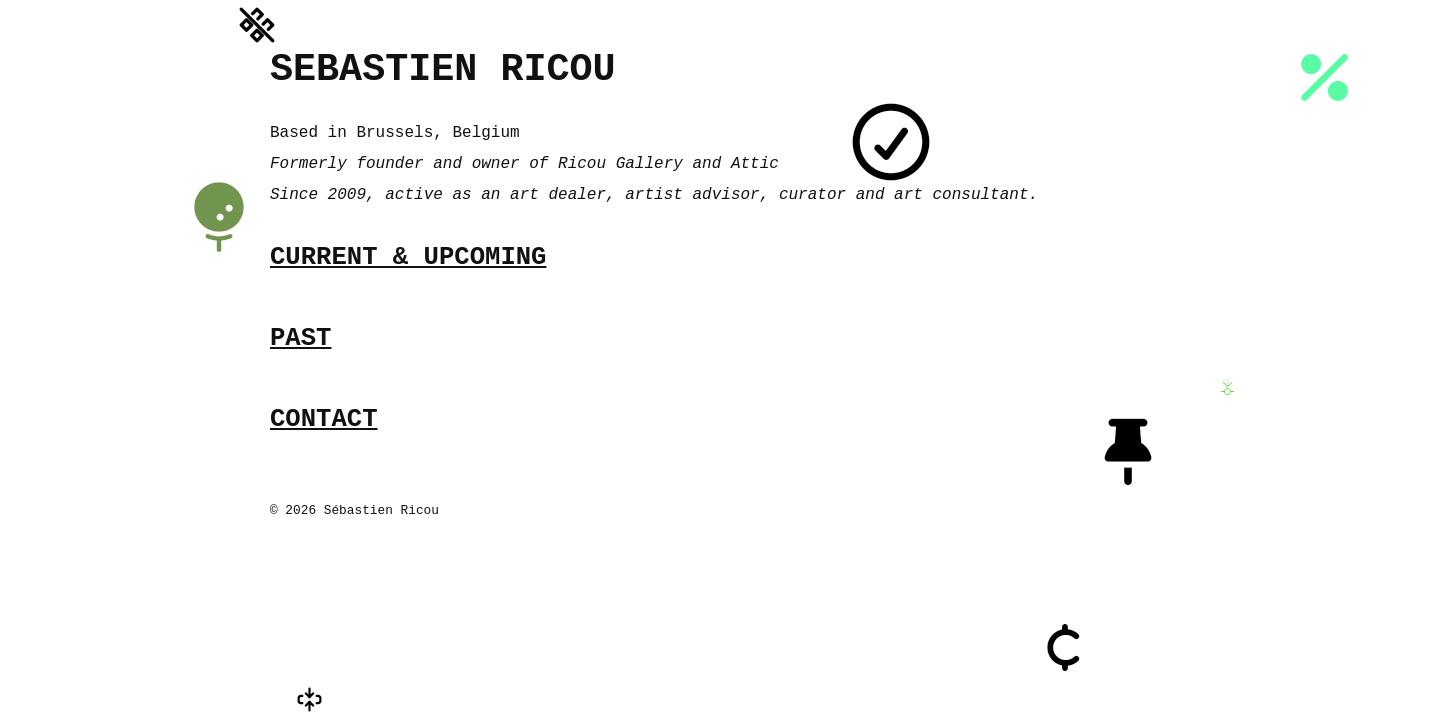  I want to click on collapse viewport height, so click(309, 699).